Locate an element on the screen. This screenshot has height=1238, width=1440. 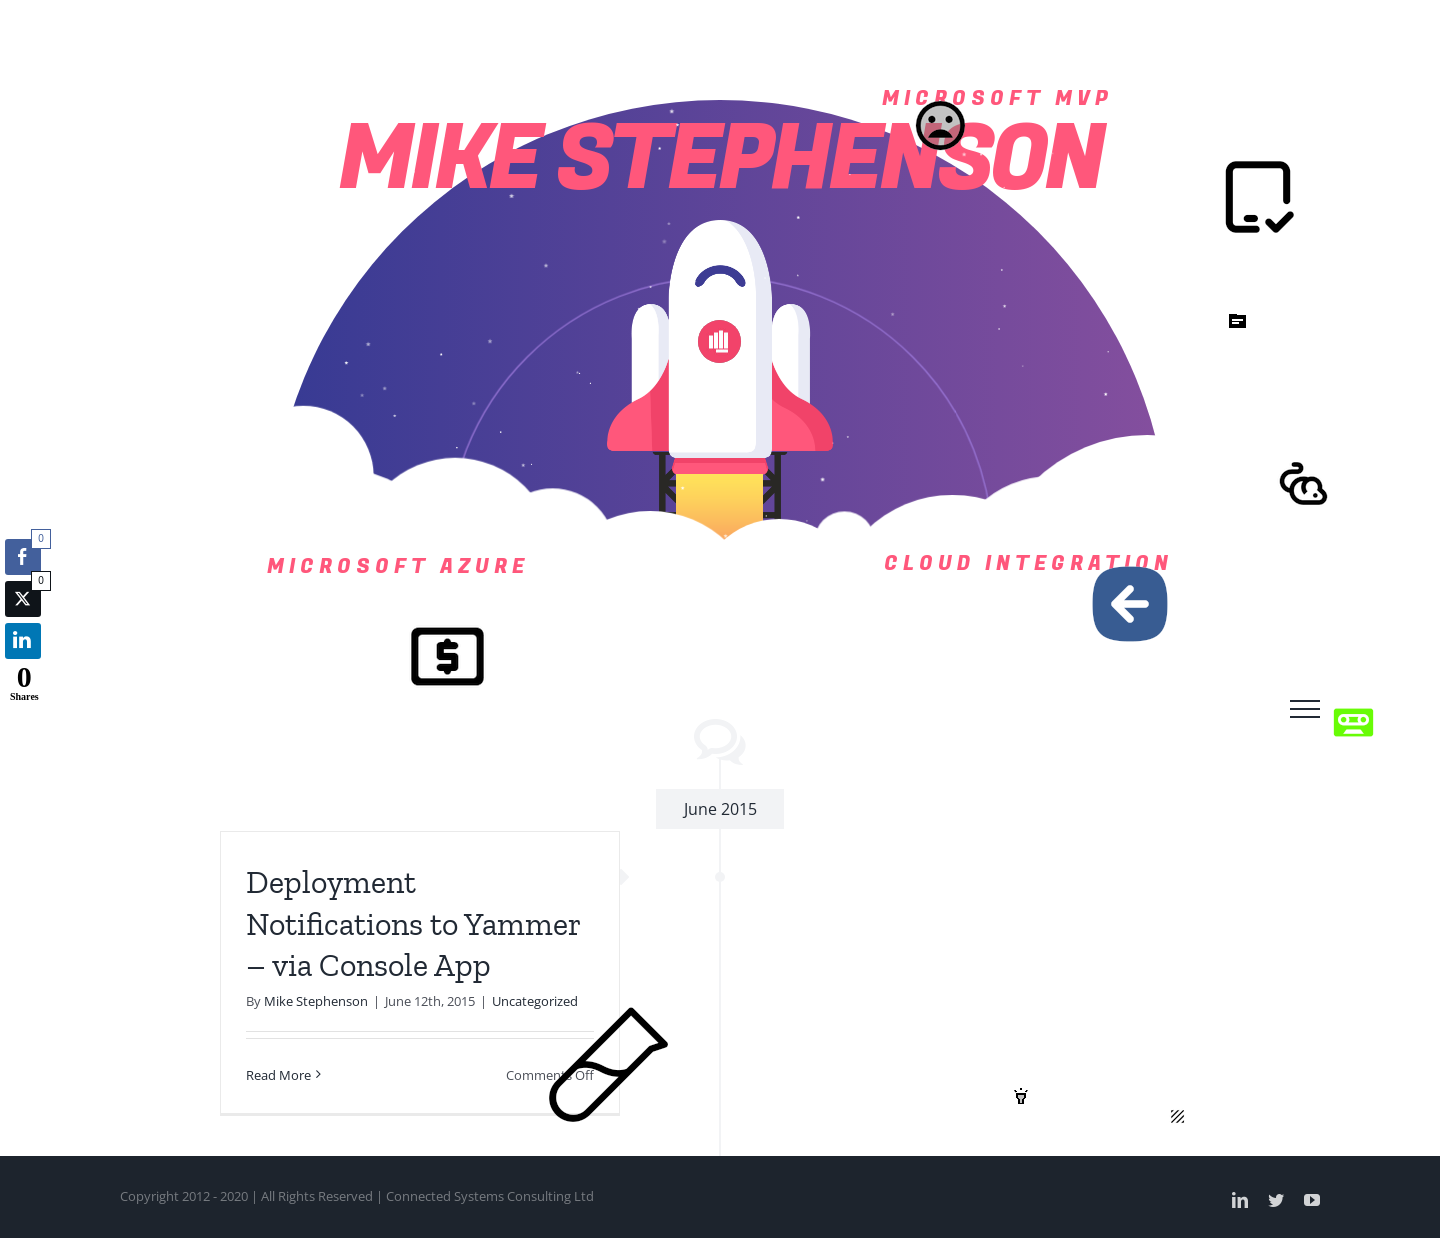
access audio recordings or voice memos is located at coordinates (1353, 722).